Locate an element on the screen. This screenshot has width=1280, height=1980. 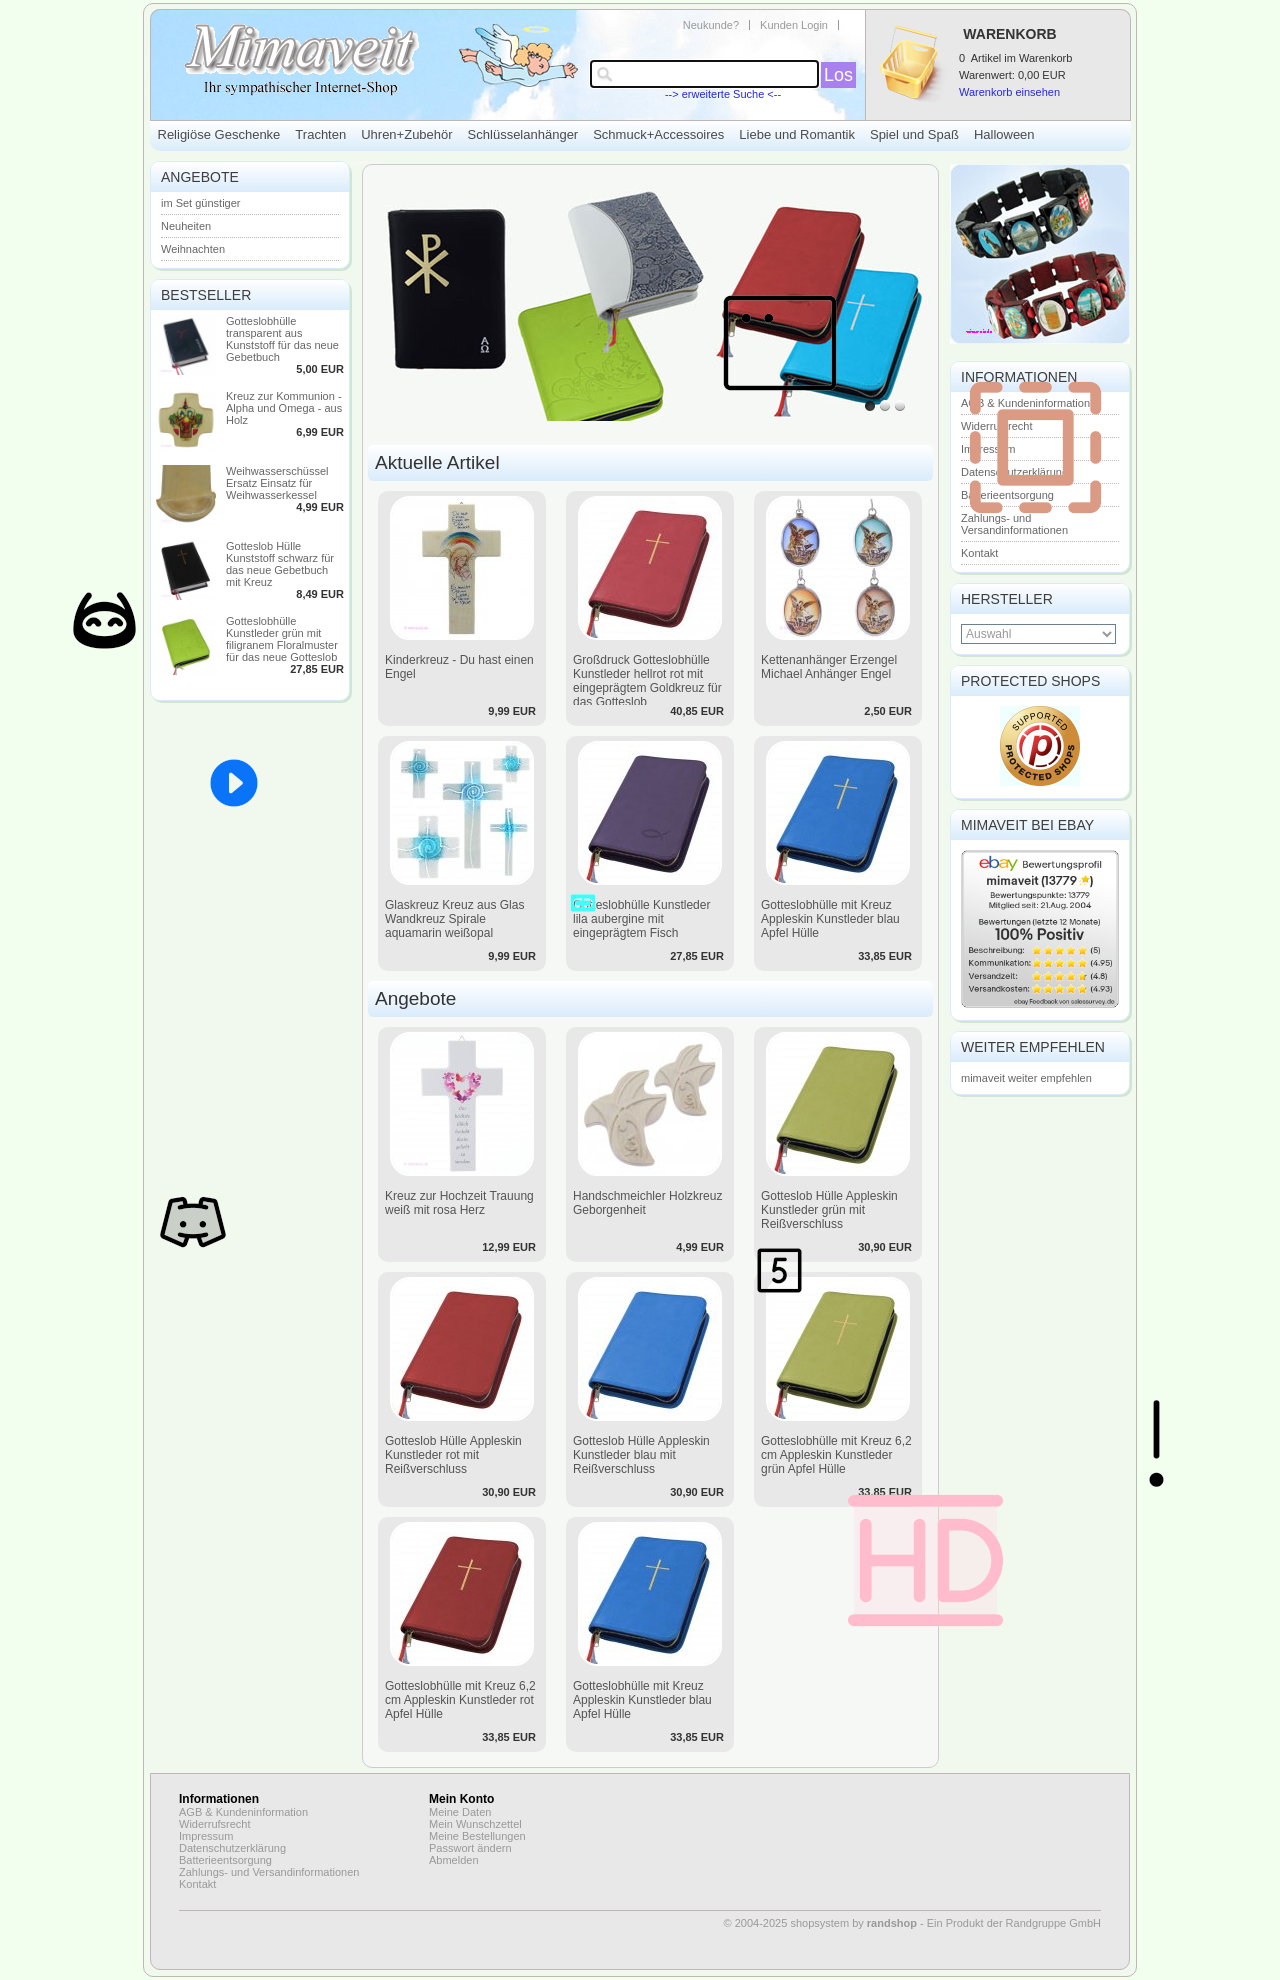
play media or video content is located at coordinates (234, 783).